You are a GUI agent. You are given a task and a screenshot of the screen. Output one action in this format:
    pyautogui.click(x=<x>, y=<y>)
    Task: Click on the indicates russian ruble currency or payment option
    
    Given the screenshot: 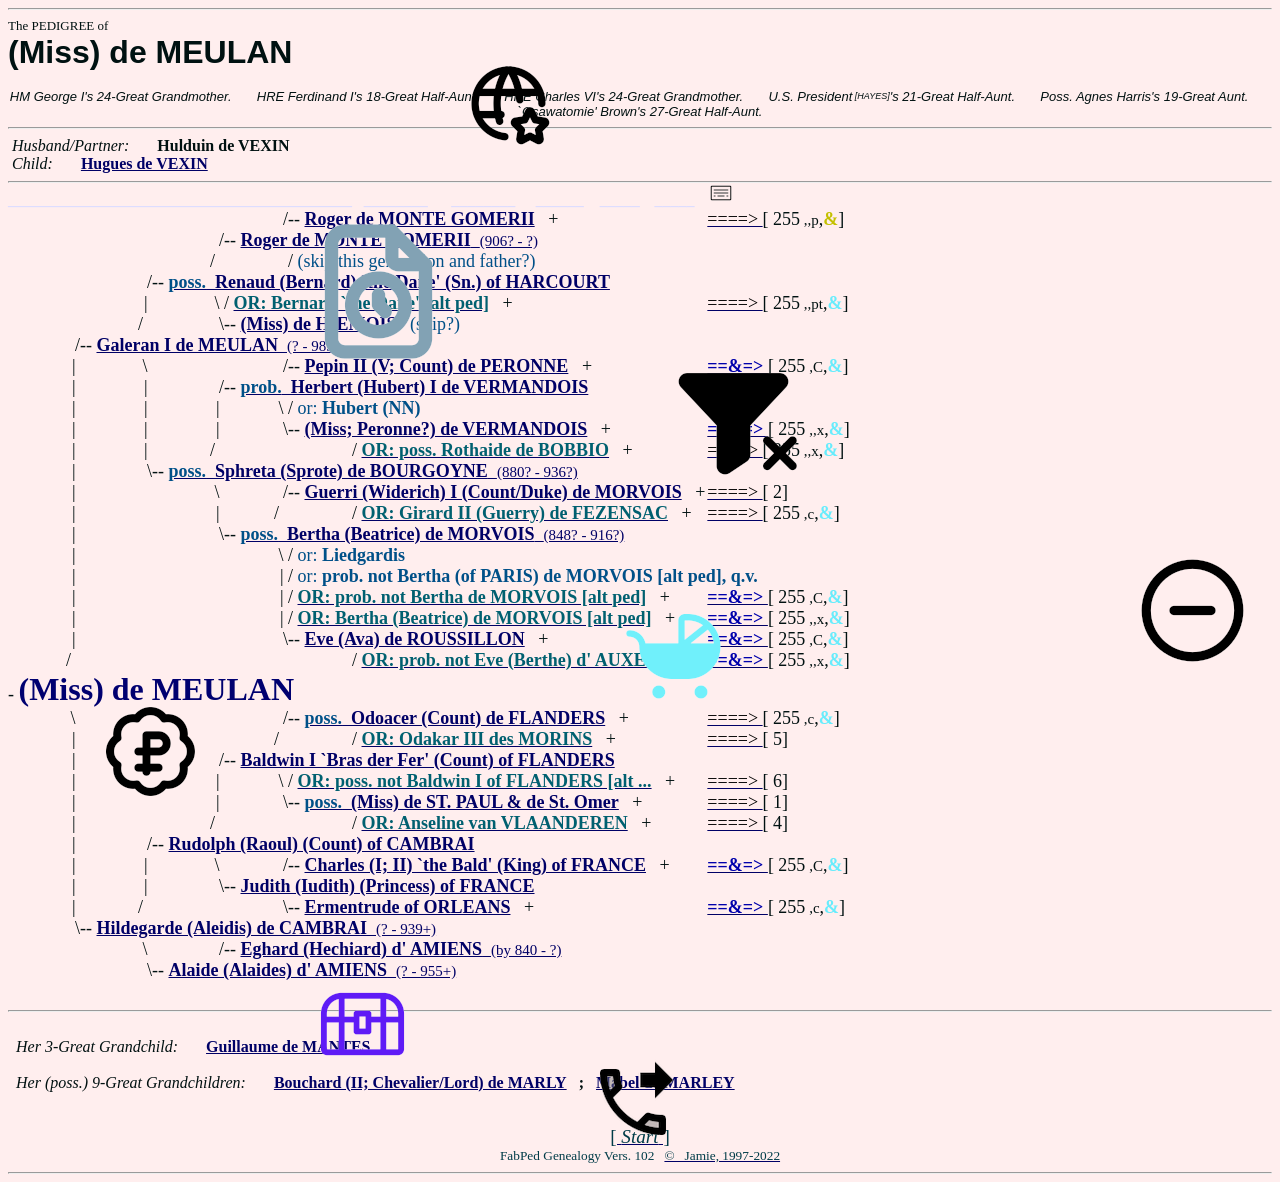 What is the action you would take?
    pyautogui.click(x=150, y=751)
    